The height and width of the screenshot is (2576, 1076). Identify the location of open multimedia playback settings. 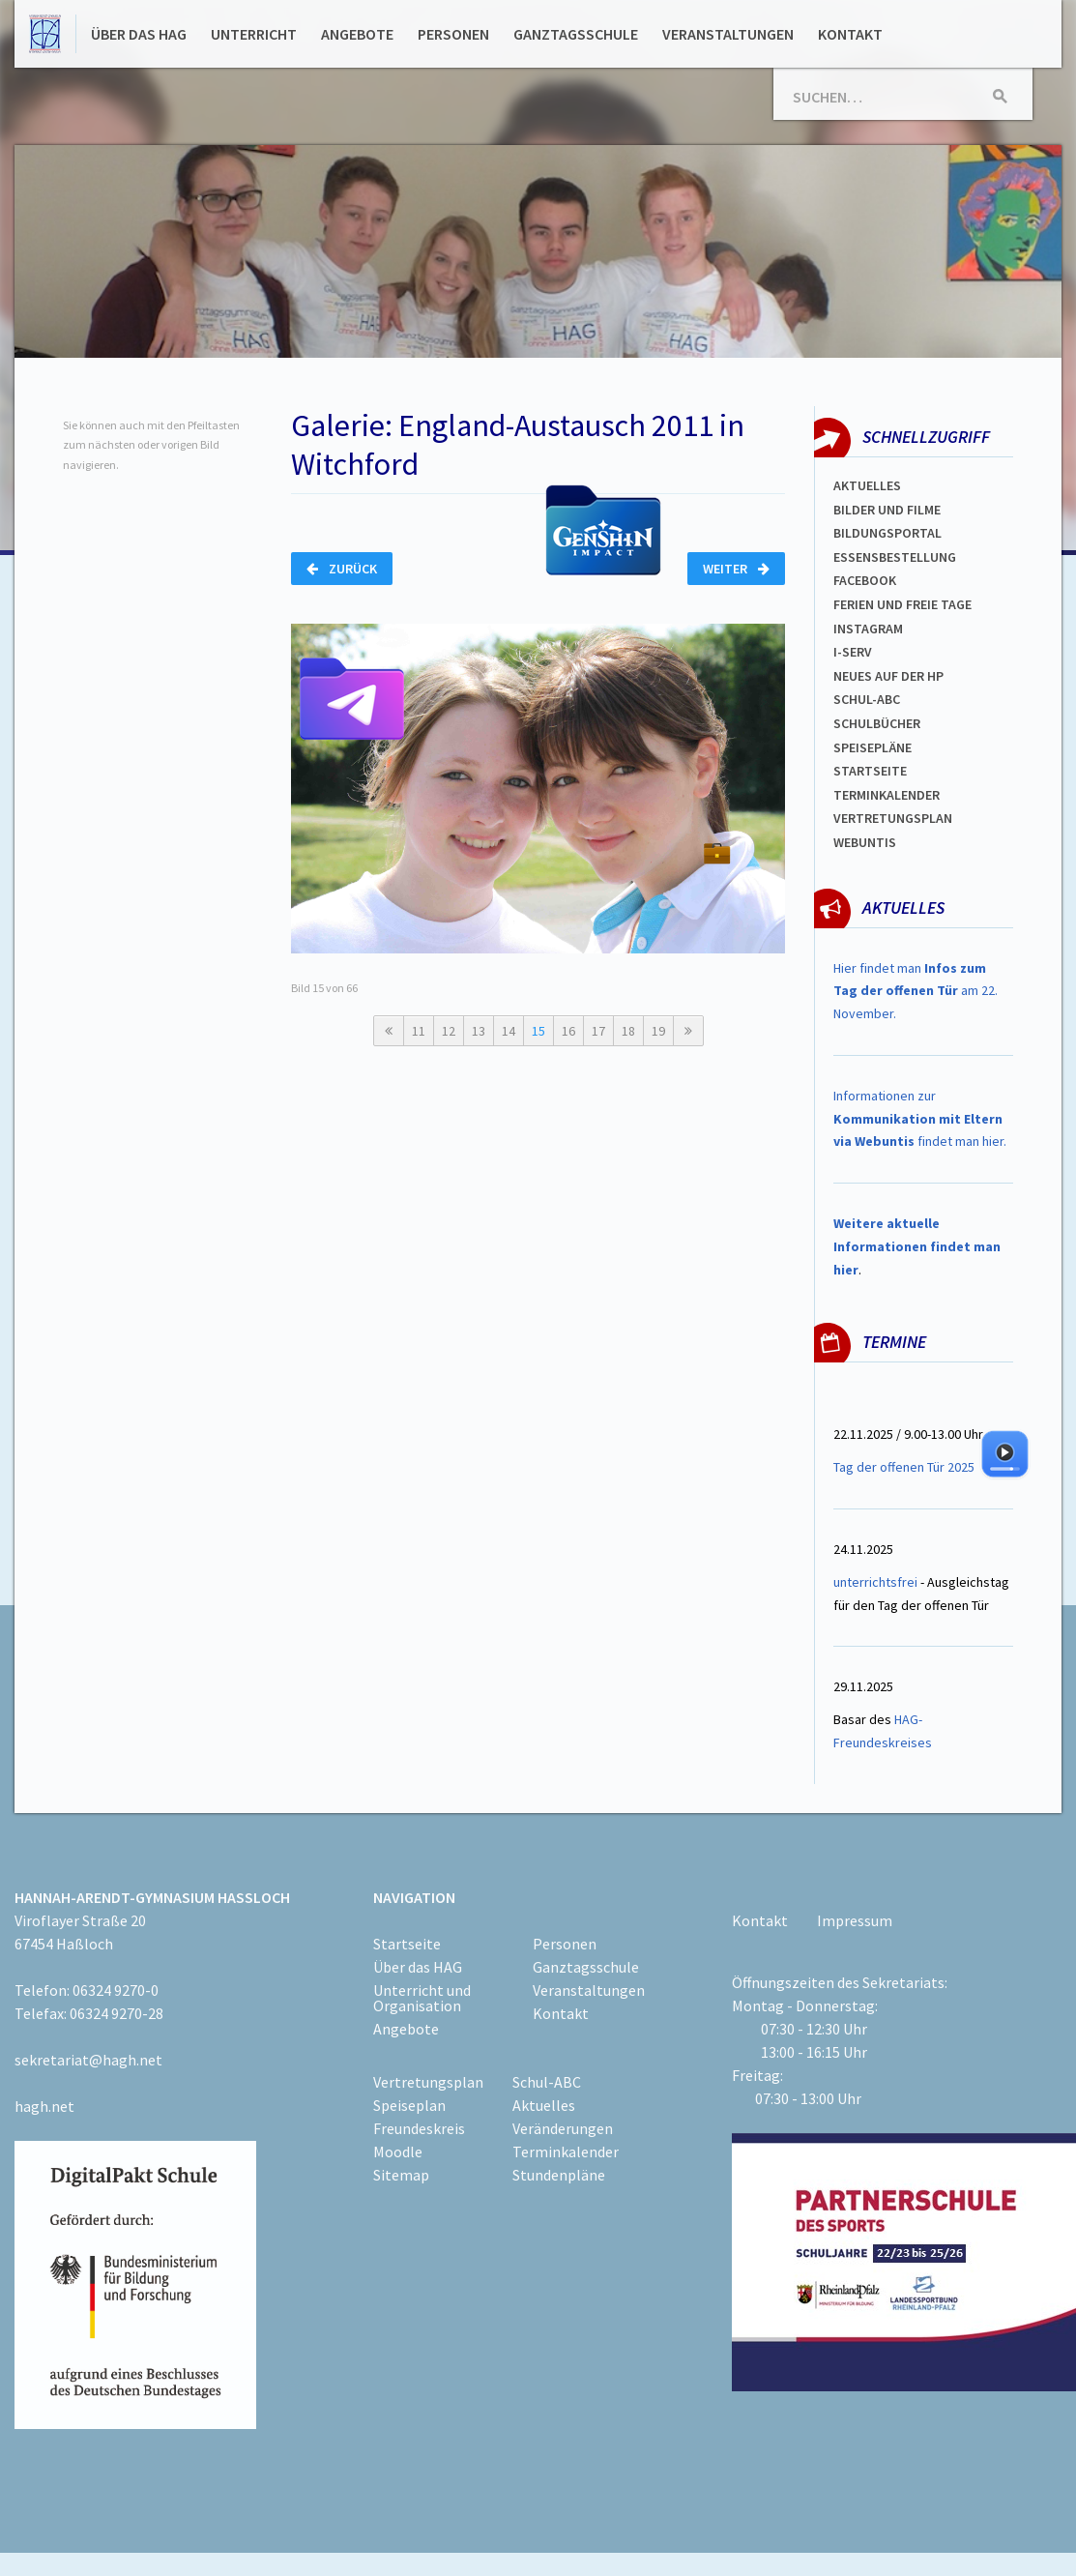
(1004, 1454).